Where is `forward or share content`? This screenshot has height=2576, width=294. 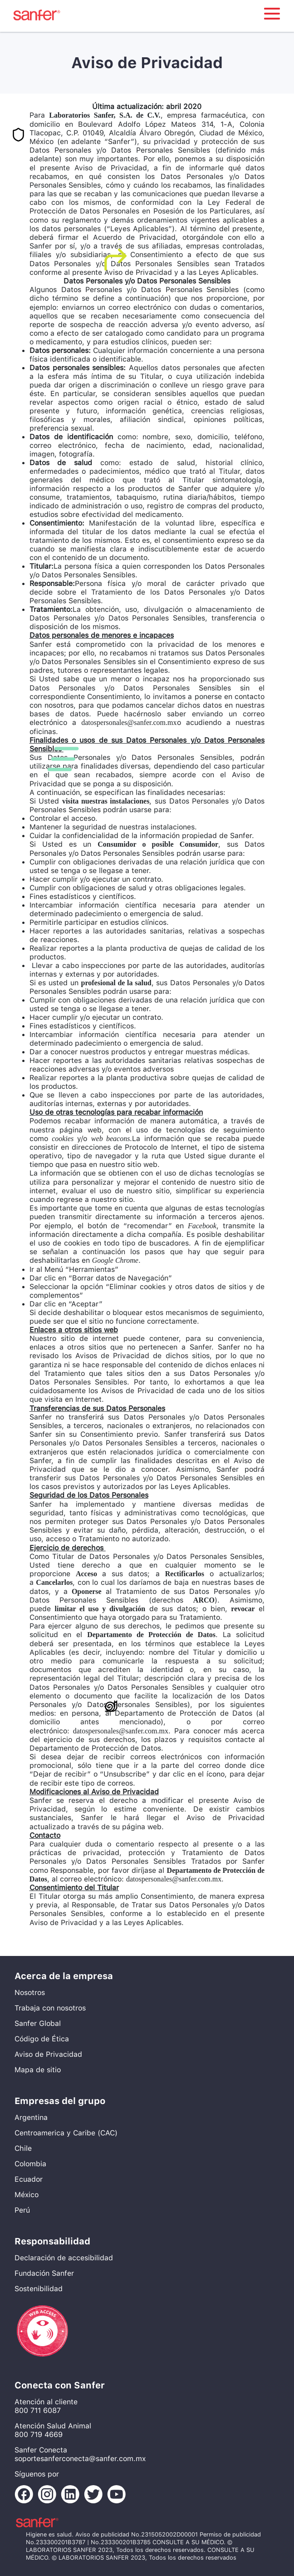
forward or share content is located at coordinates (115, 259).